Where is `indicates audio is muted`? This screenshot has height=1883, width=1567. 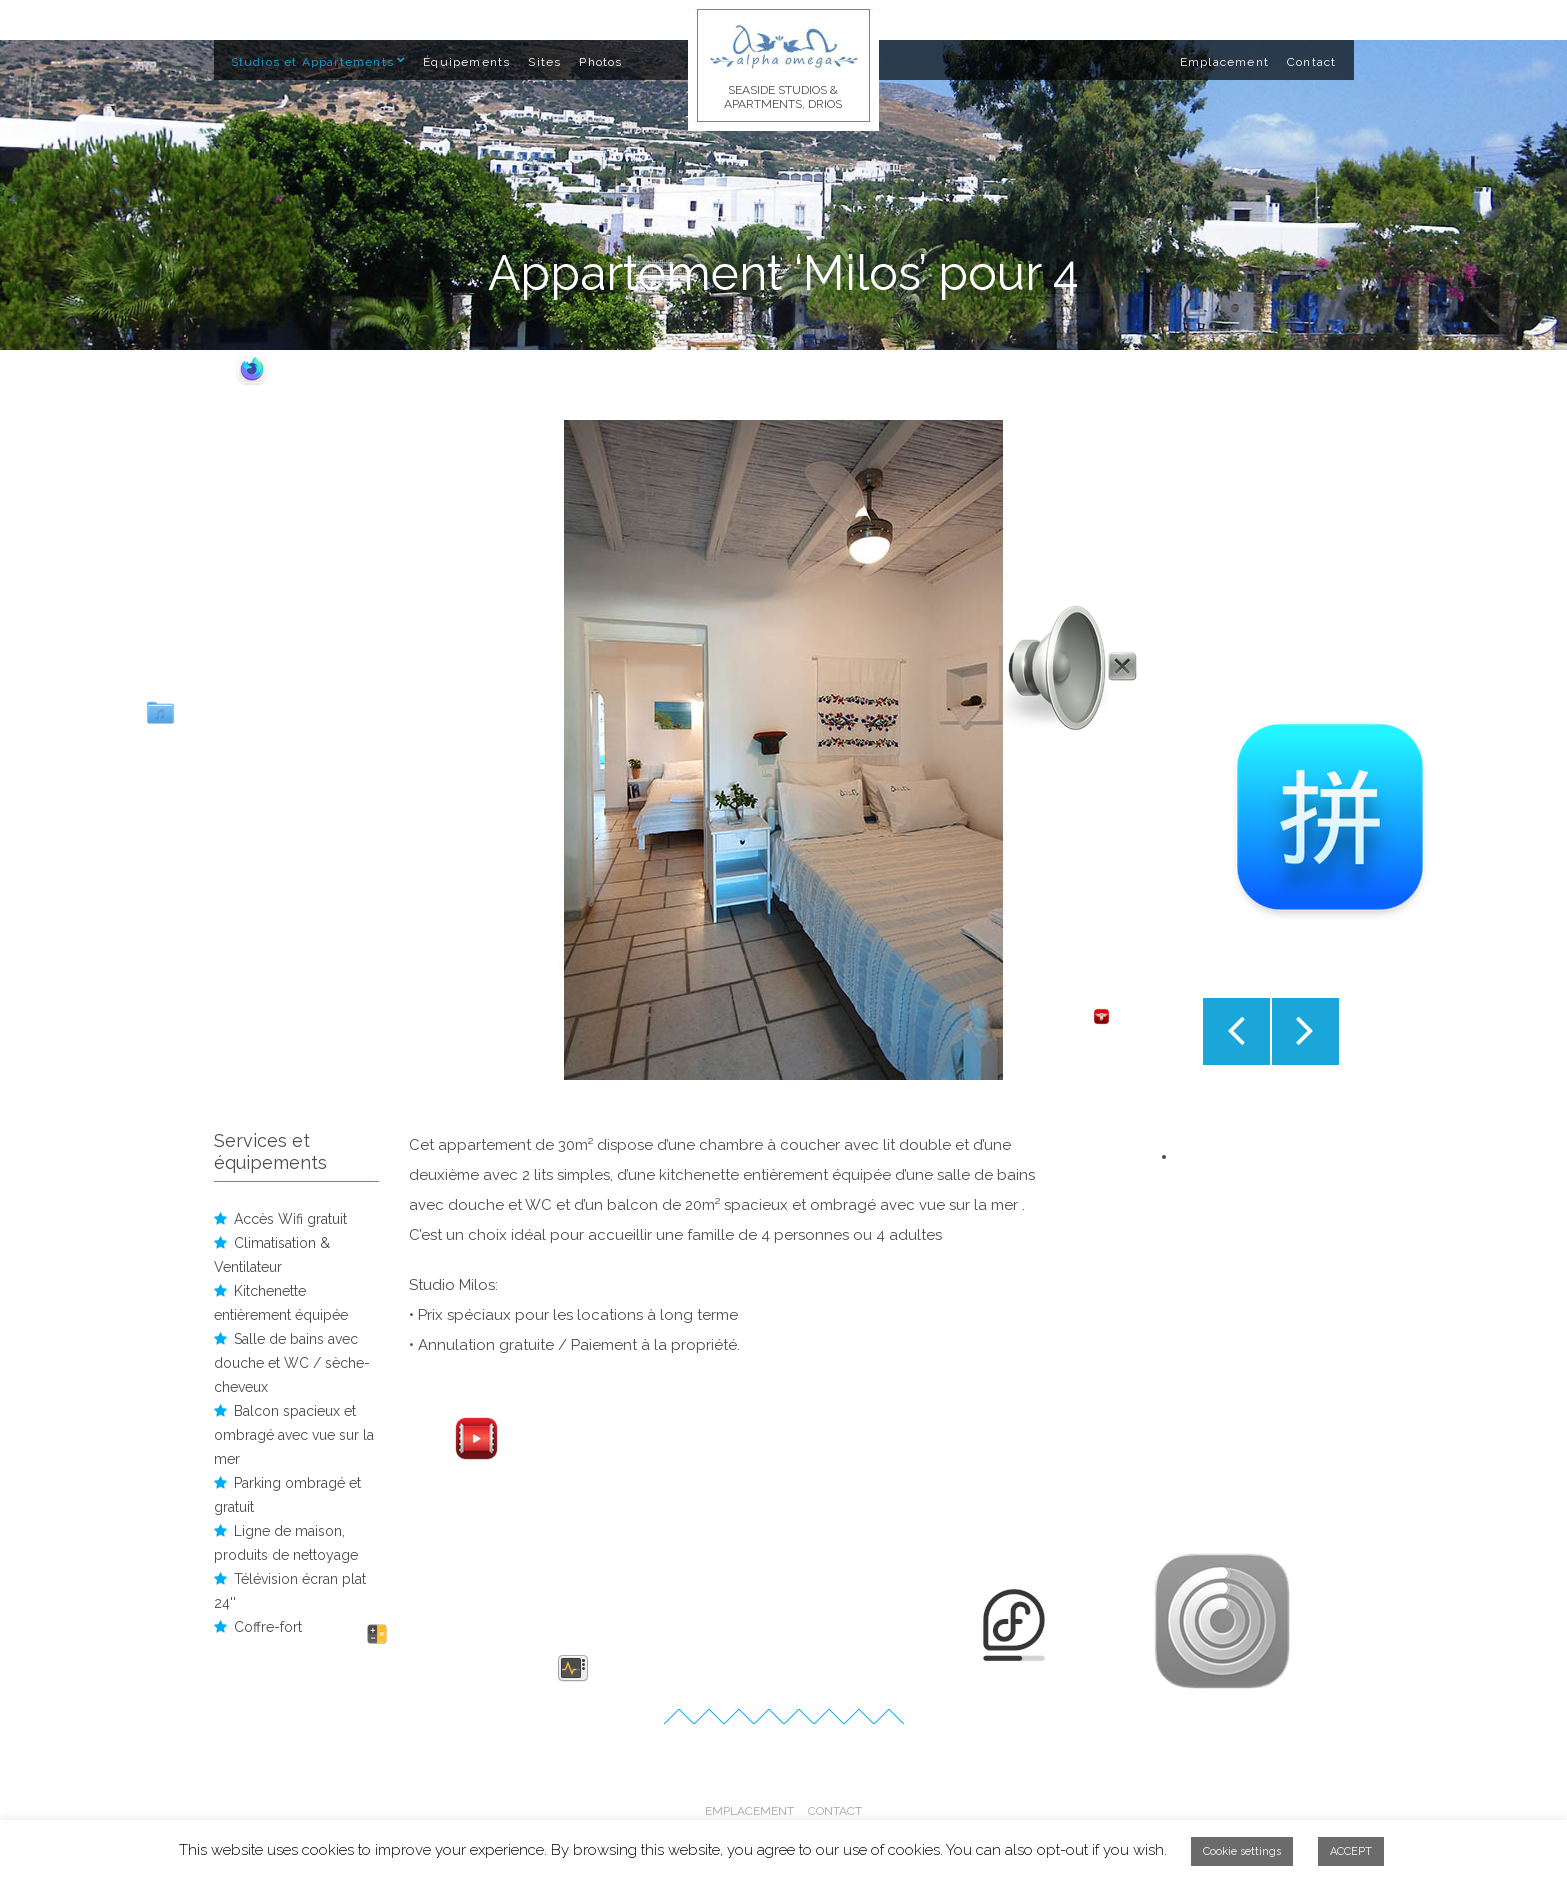 indicates audio is muted is located at coordinates (1071, 668).